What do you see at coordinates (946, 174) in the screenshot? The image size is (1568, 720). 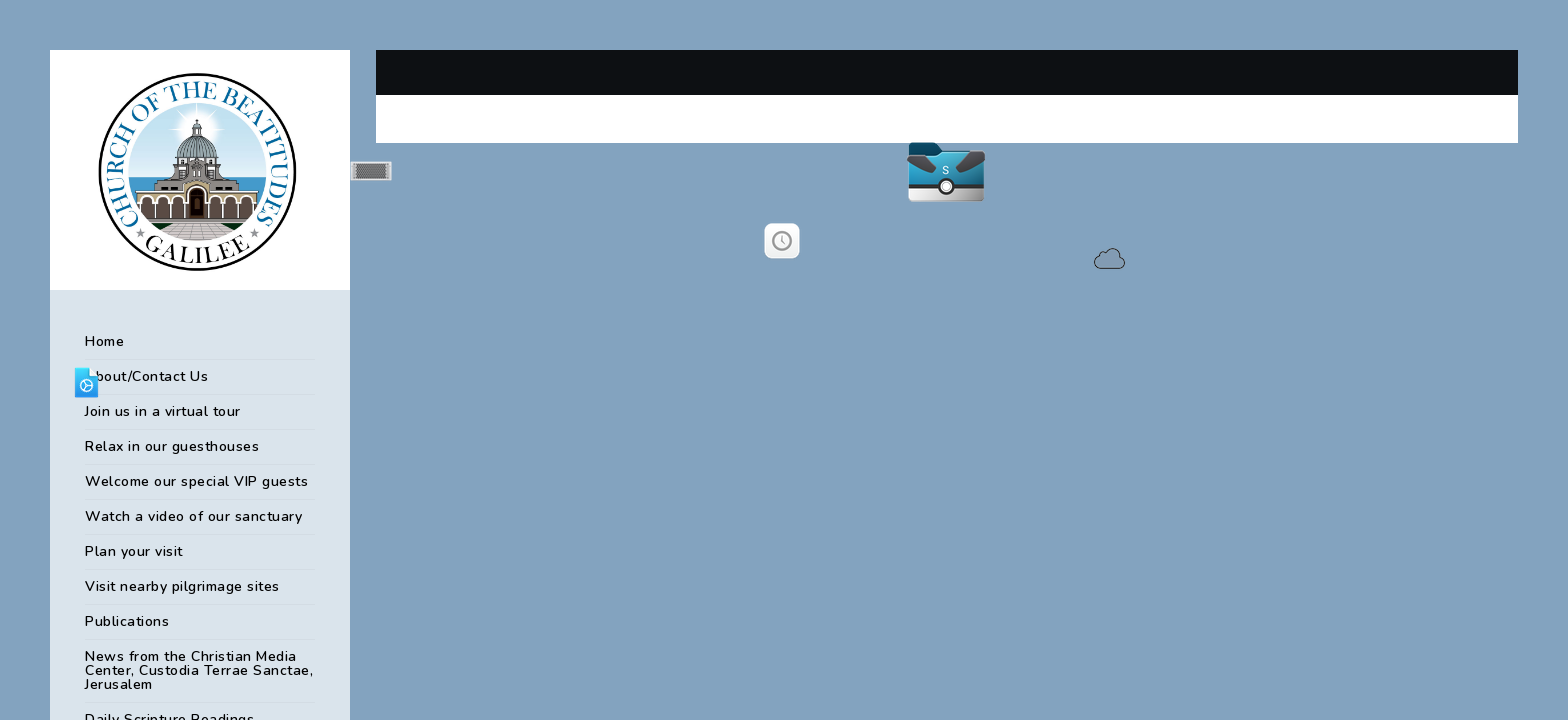 I see `folder for storing pokémon great ball-related files` at bounding box center [946, 174].